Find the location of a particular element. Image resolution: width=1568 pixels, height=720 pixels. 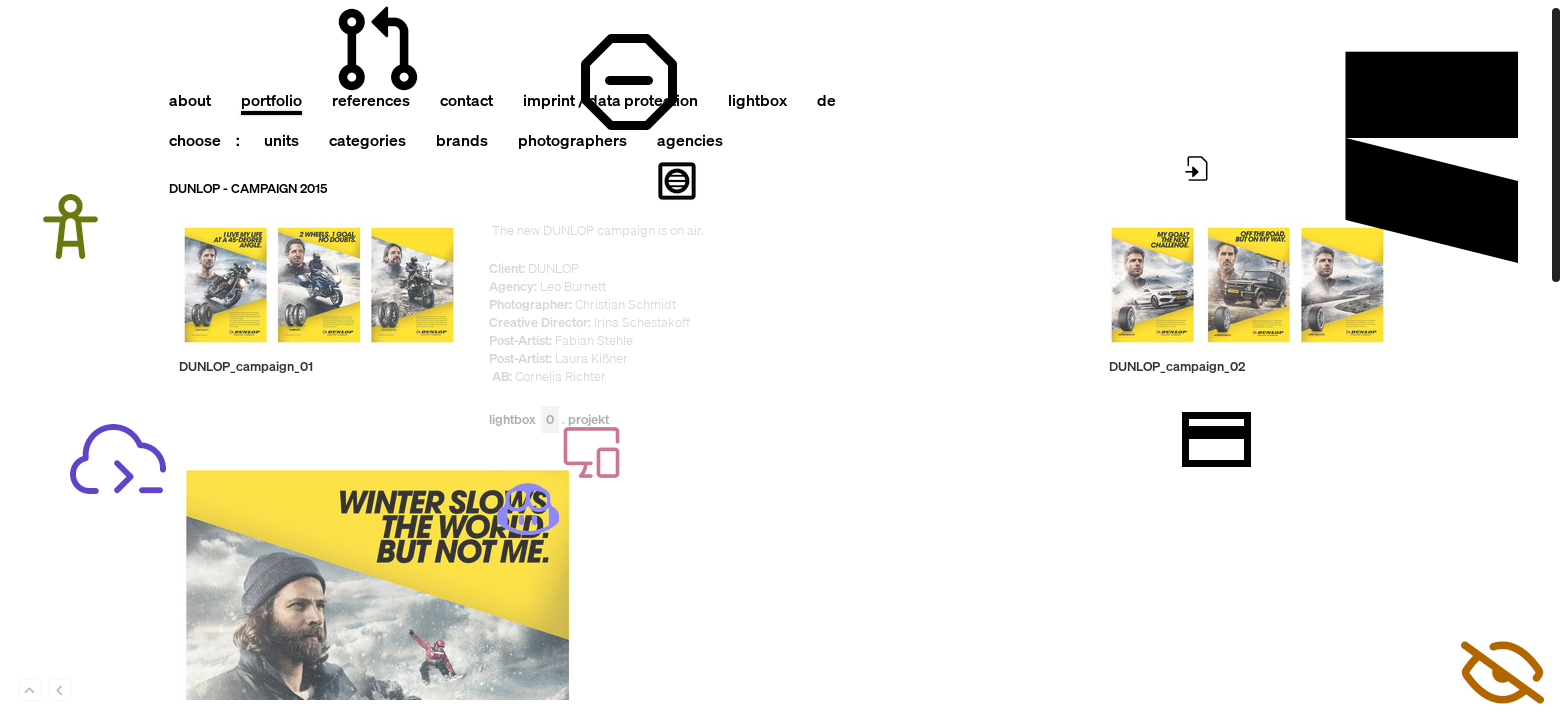

access payment methods is located at coordinates (1216, 439).